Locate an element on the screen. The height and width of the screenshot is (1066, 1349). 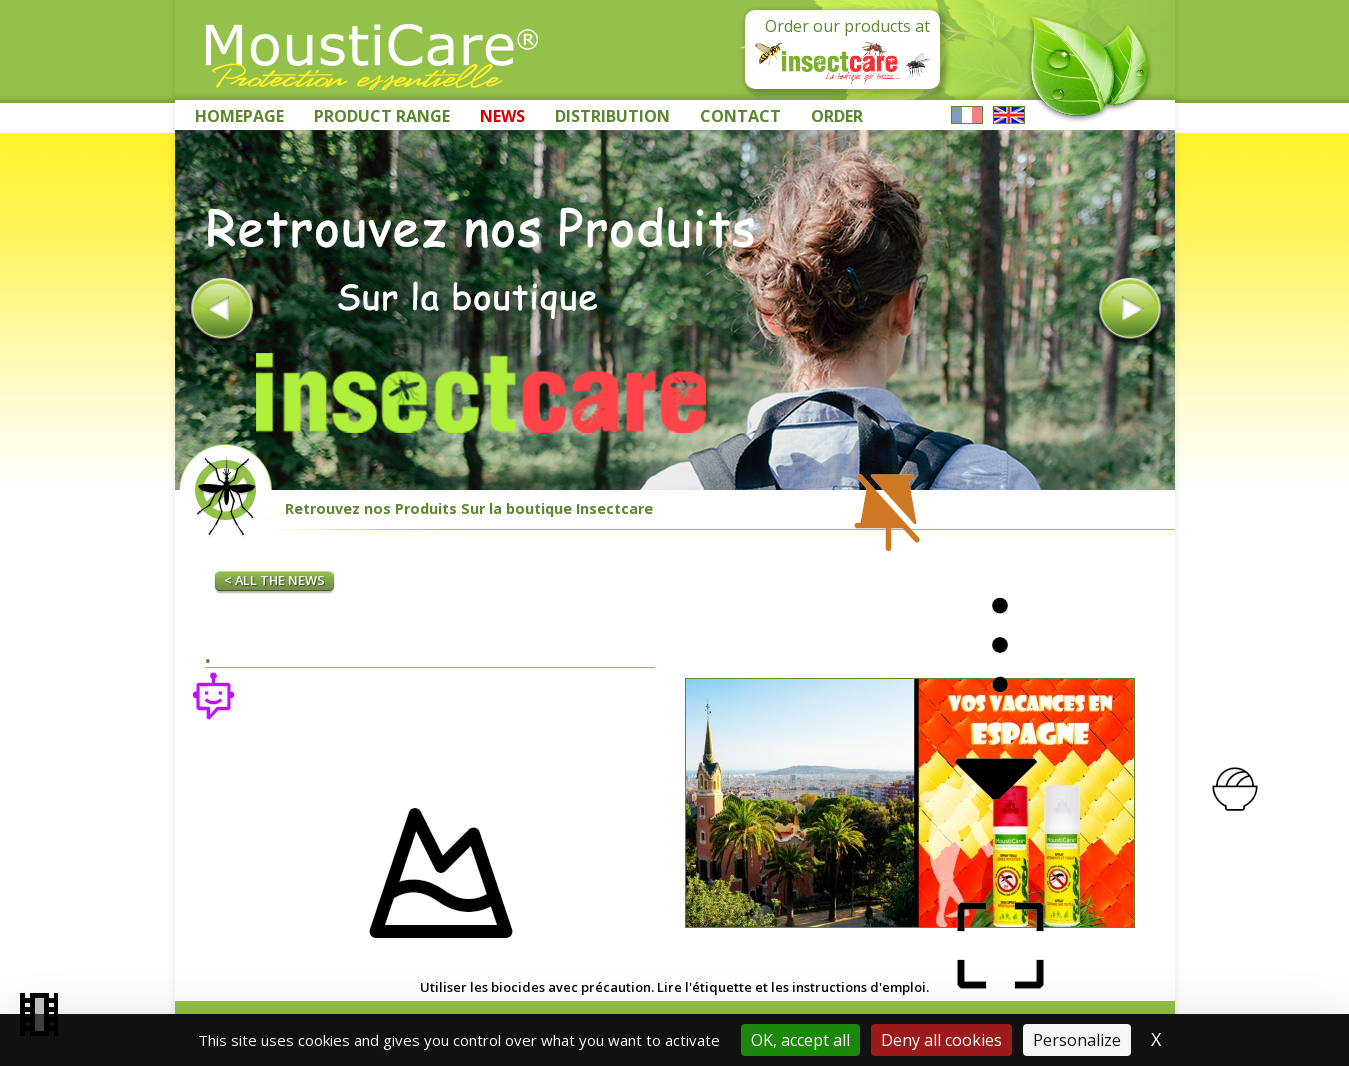
enter fullscreen mode is located at coordinates (1000, 945).